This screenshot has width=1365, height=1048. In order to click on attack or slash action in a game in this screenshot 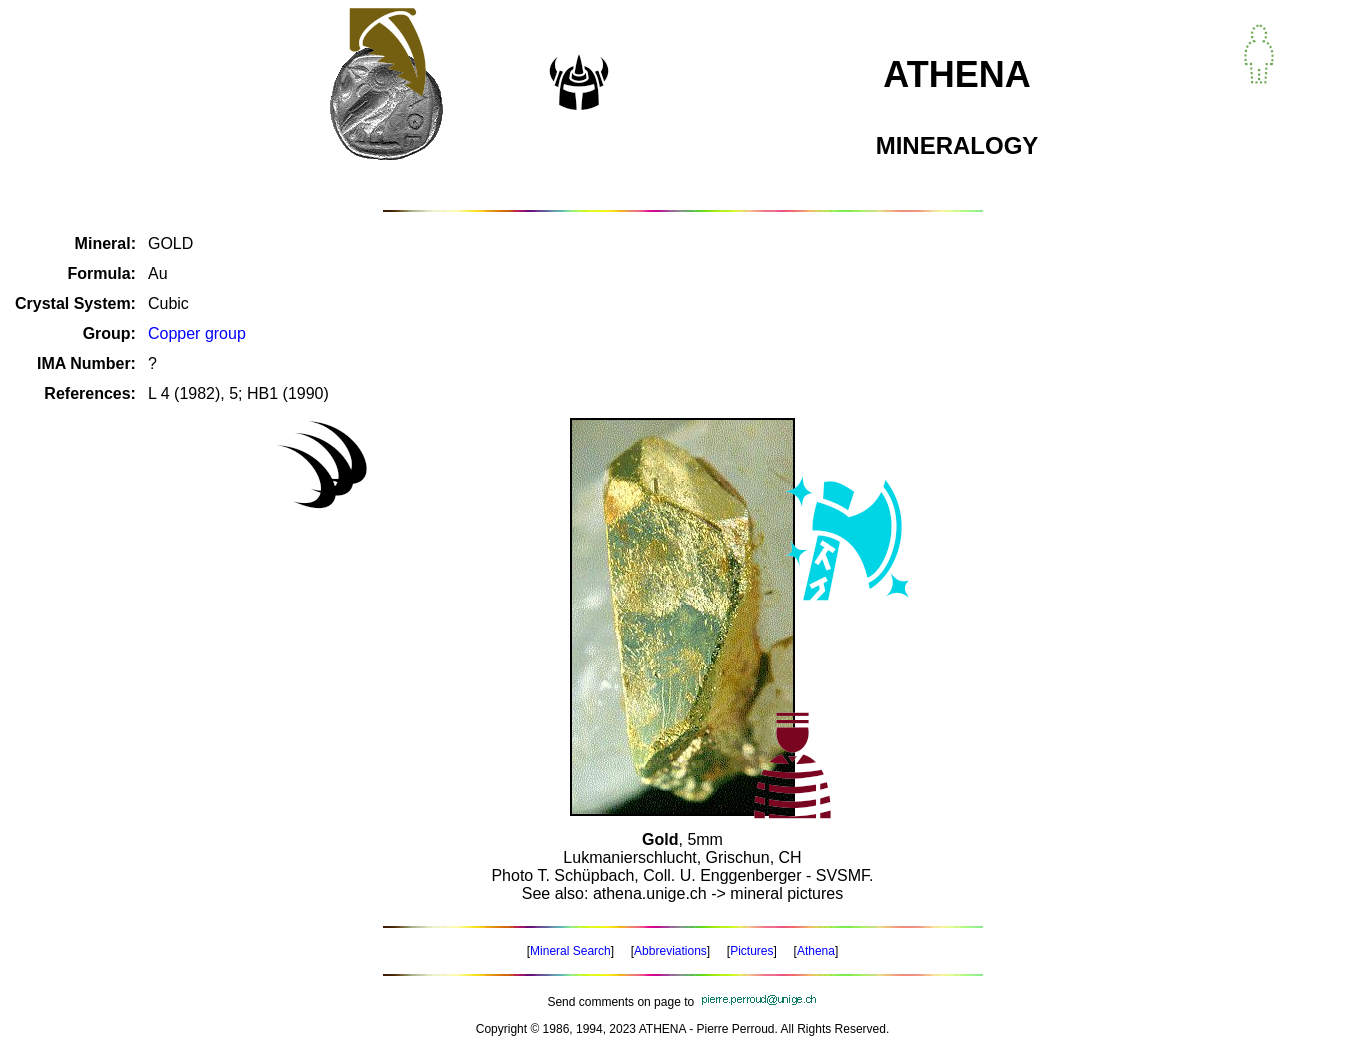, I will do `click(322, 465)`.